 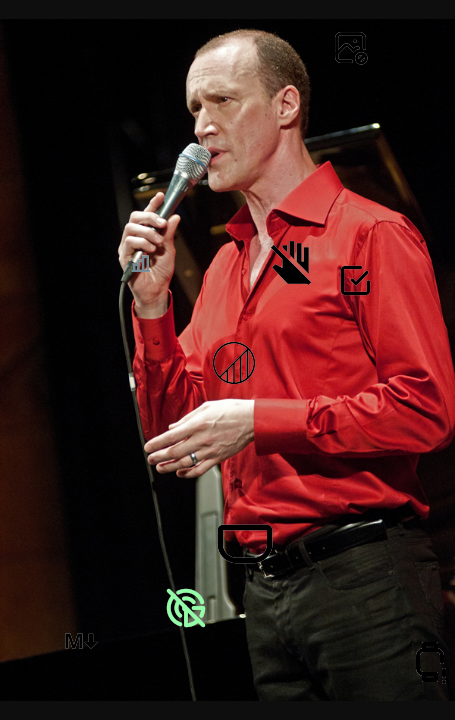 What do you see at coordinates (355, 280) in the screenshot?
I see `mark item as complete` at bounding box center [355, 280].